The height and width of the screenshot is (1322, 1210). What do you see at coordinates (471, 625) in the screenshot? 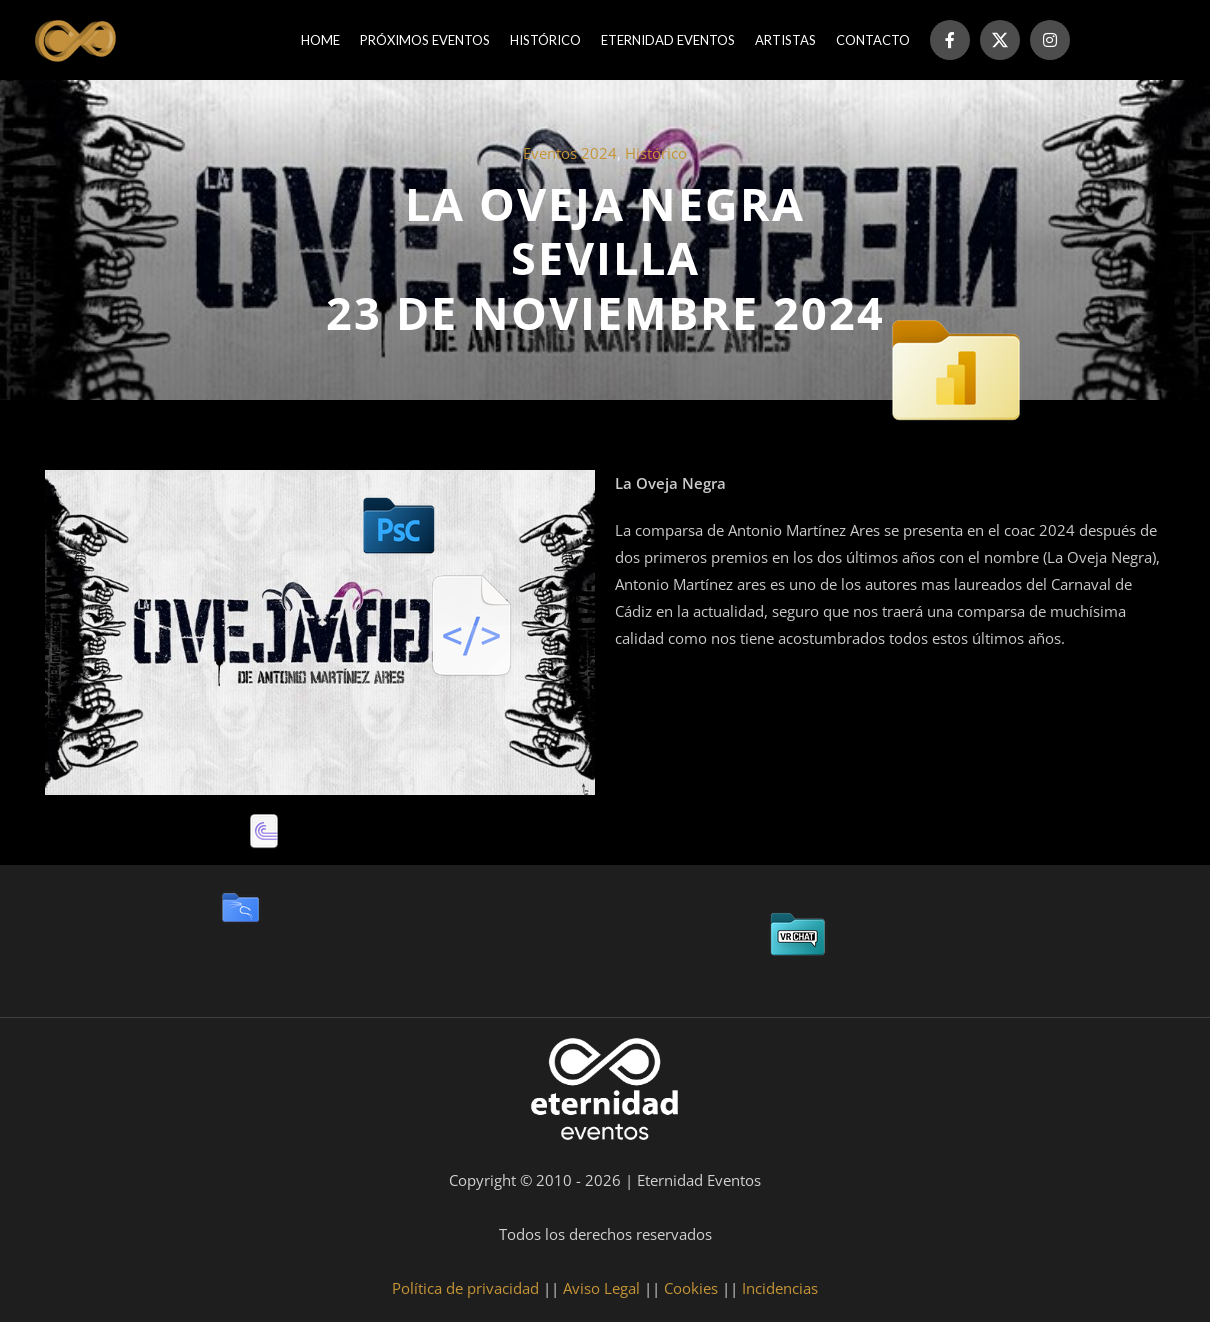
I see `an HTML or web document file` at bounding box center [471, 625].